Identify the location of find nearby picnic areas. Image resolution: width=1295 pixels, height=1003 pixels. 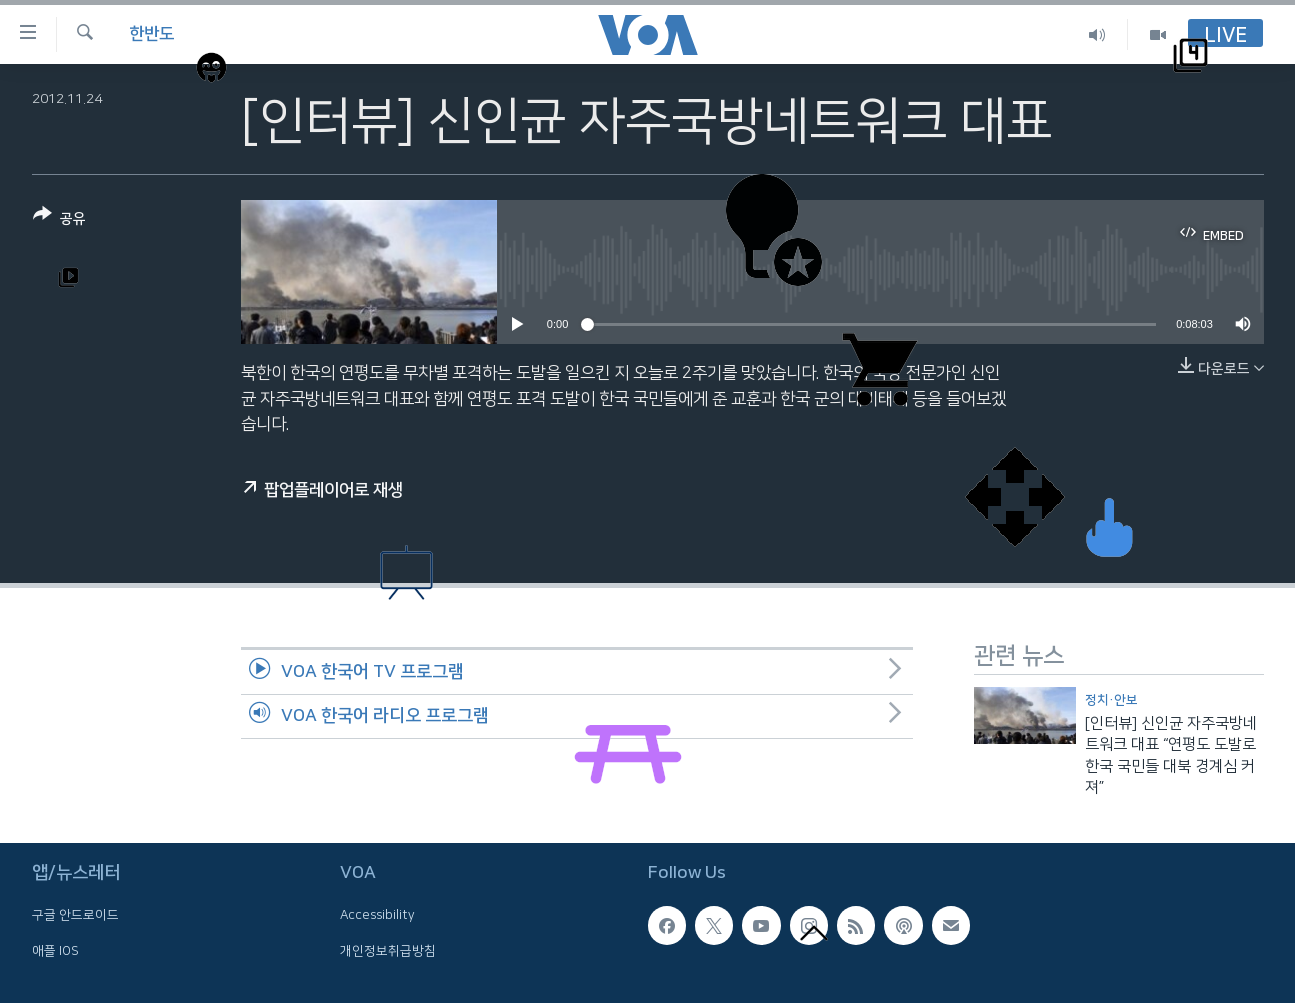
(628, 757).